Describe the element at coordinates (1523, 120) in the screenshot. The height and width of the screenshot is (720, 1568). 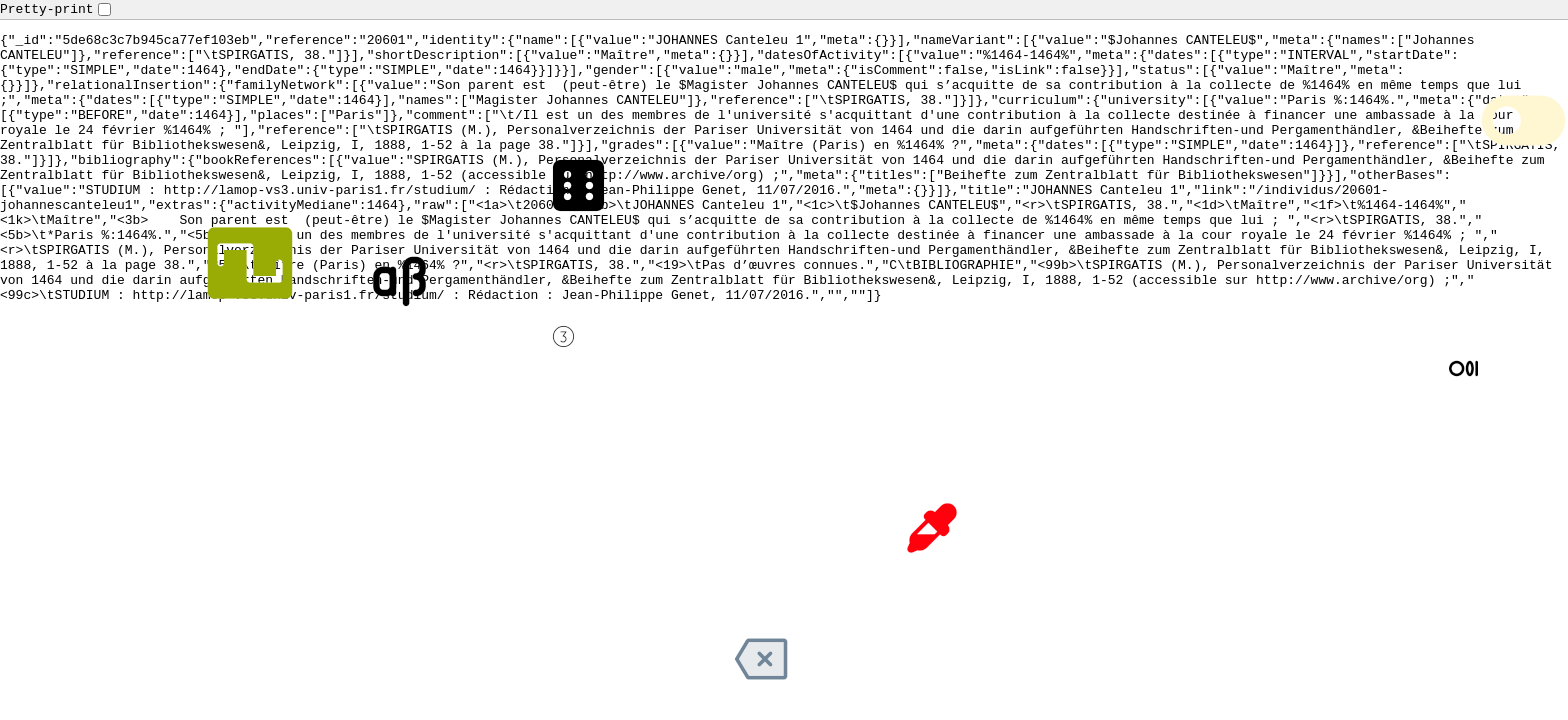
I see `toggle switch in off position` at that location.